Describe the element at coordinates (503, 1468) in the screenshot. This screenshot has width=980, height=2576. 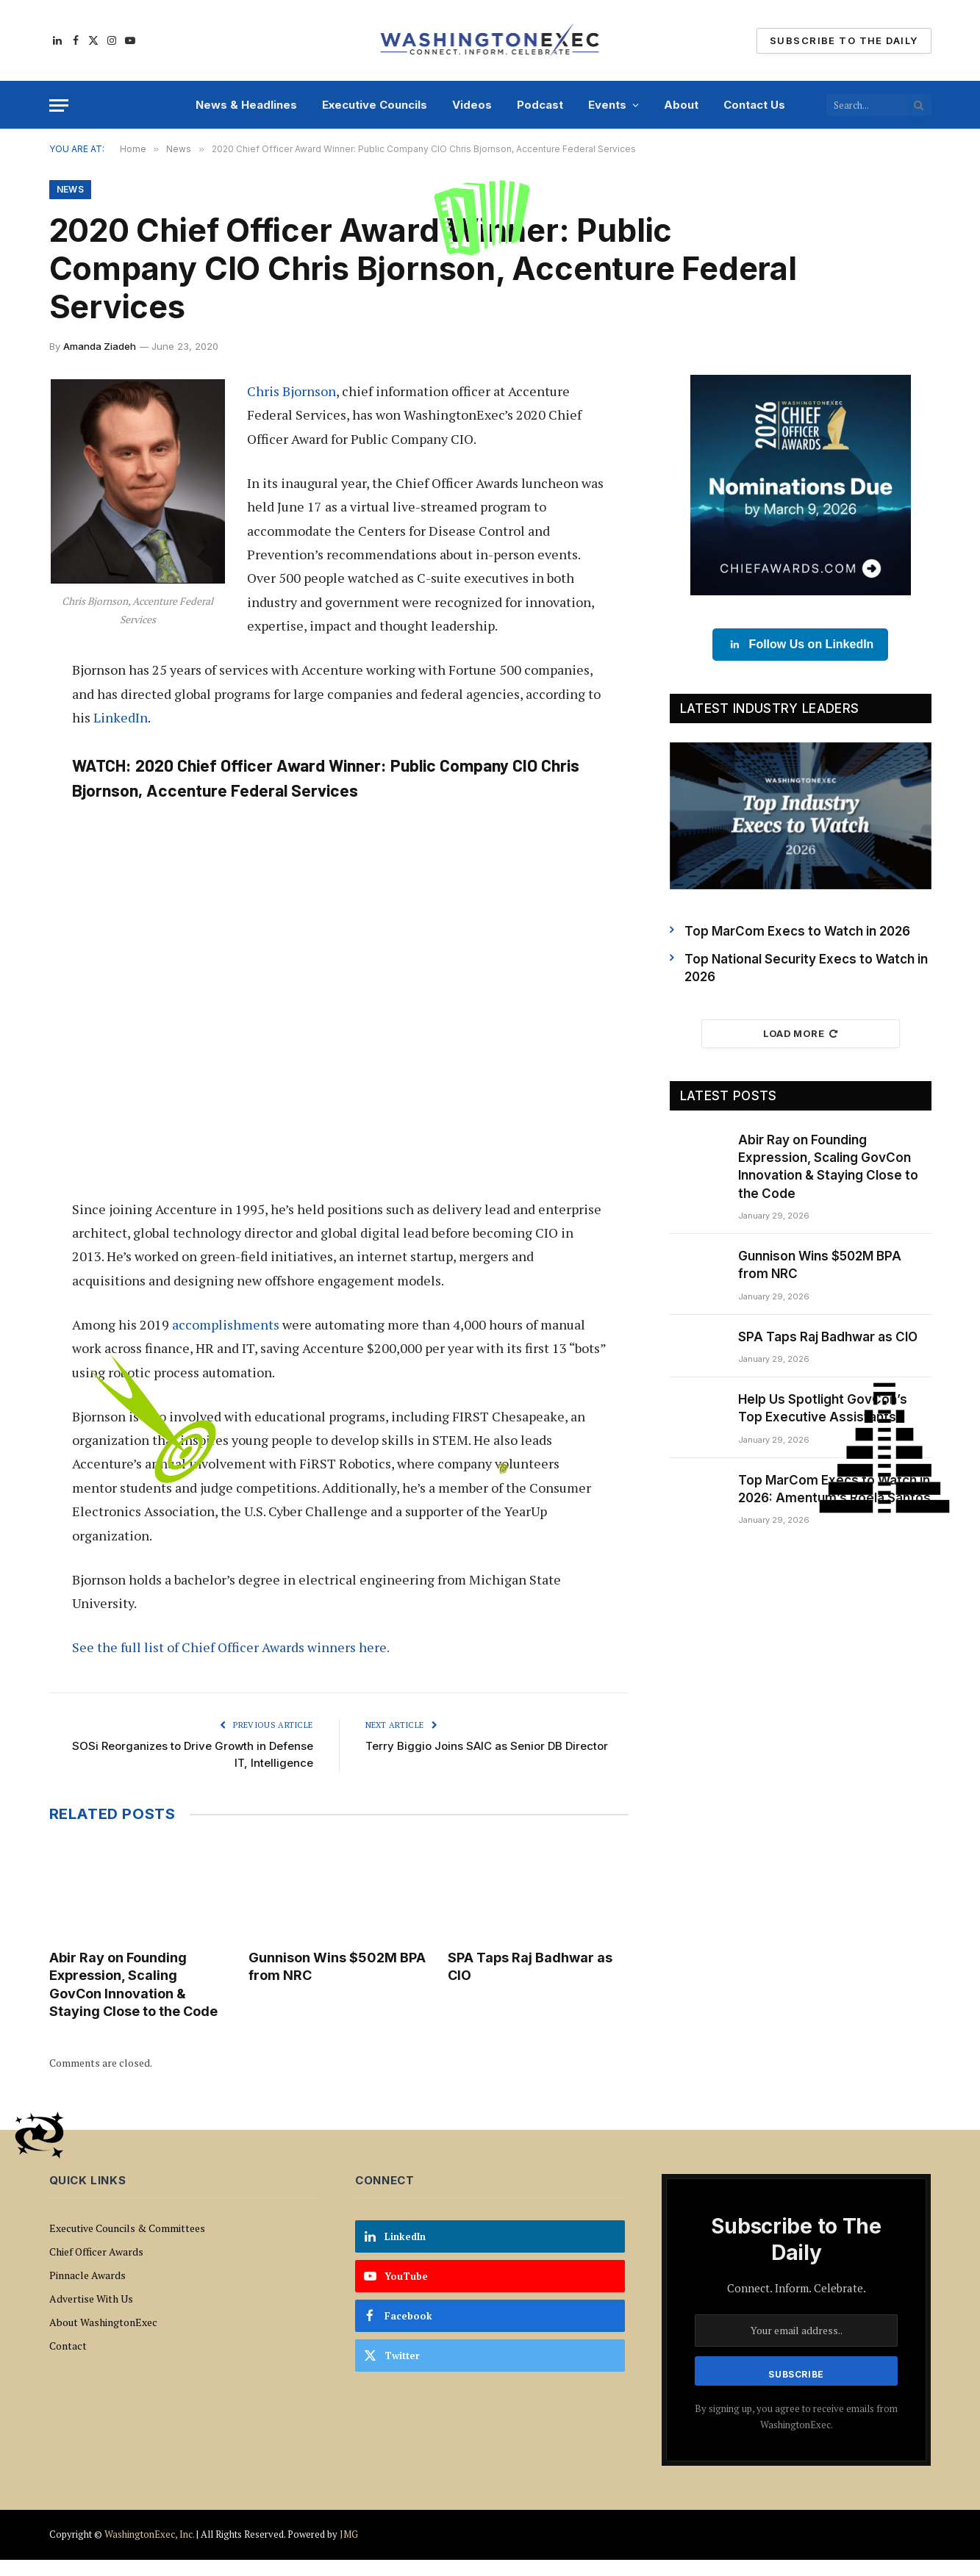
I see `indicates a corrupted or damaged file` at that location.